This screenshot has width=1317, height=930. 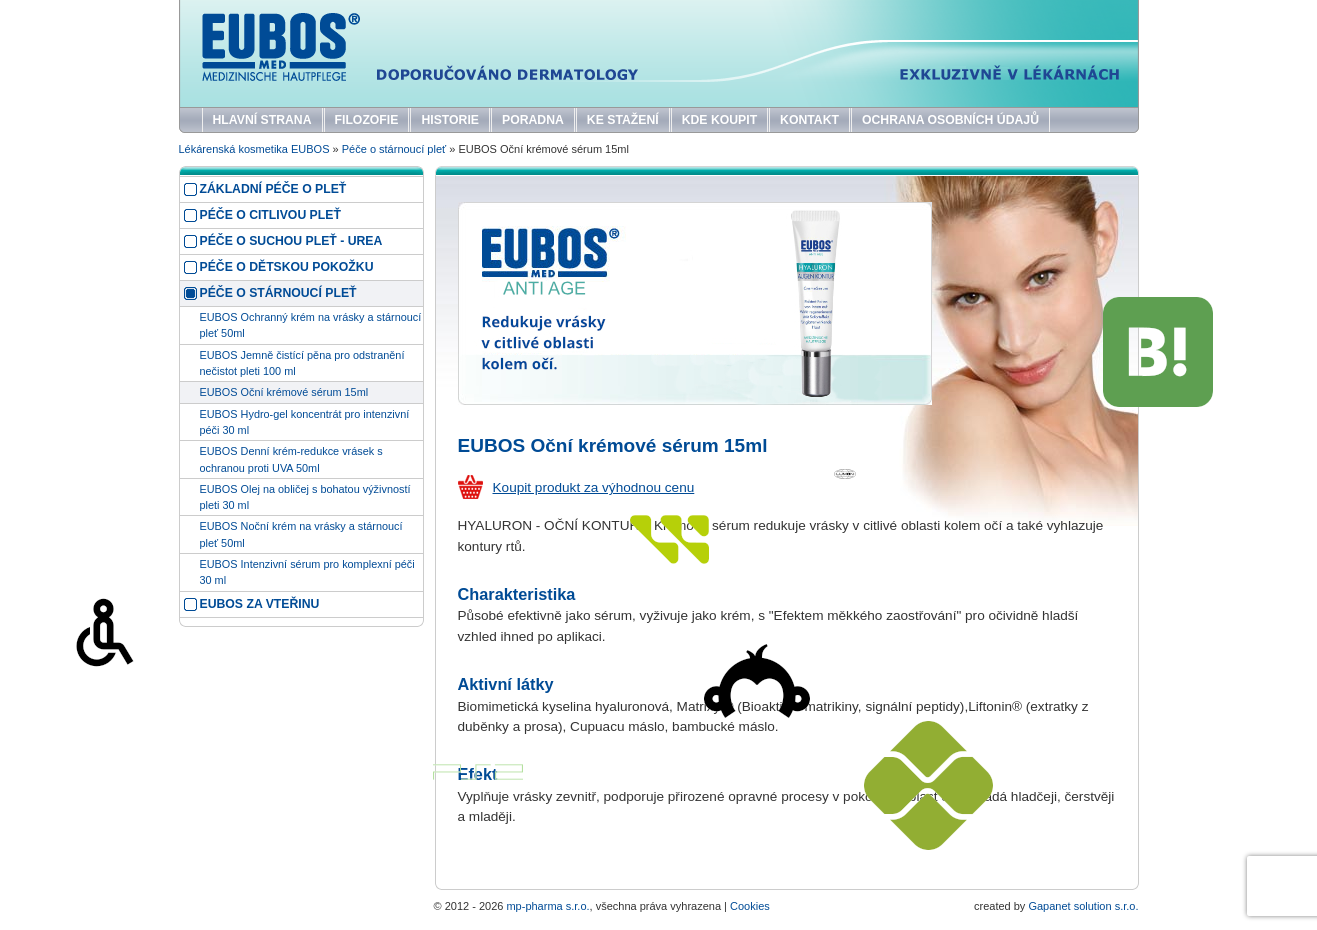 What do you see at coordinates (1158, 352) in the screenshot?
I see `open hatena bookmark app` at bounding box center [1158, 352].